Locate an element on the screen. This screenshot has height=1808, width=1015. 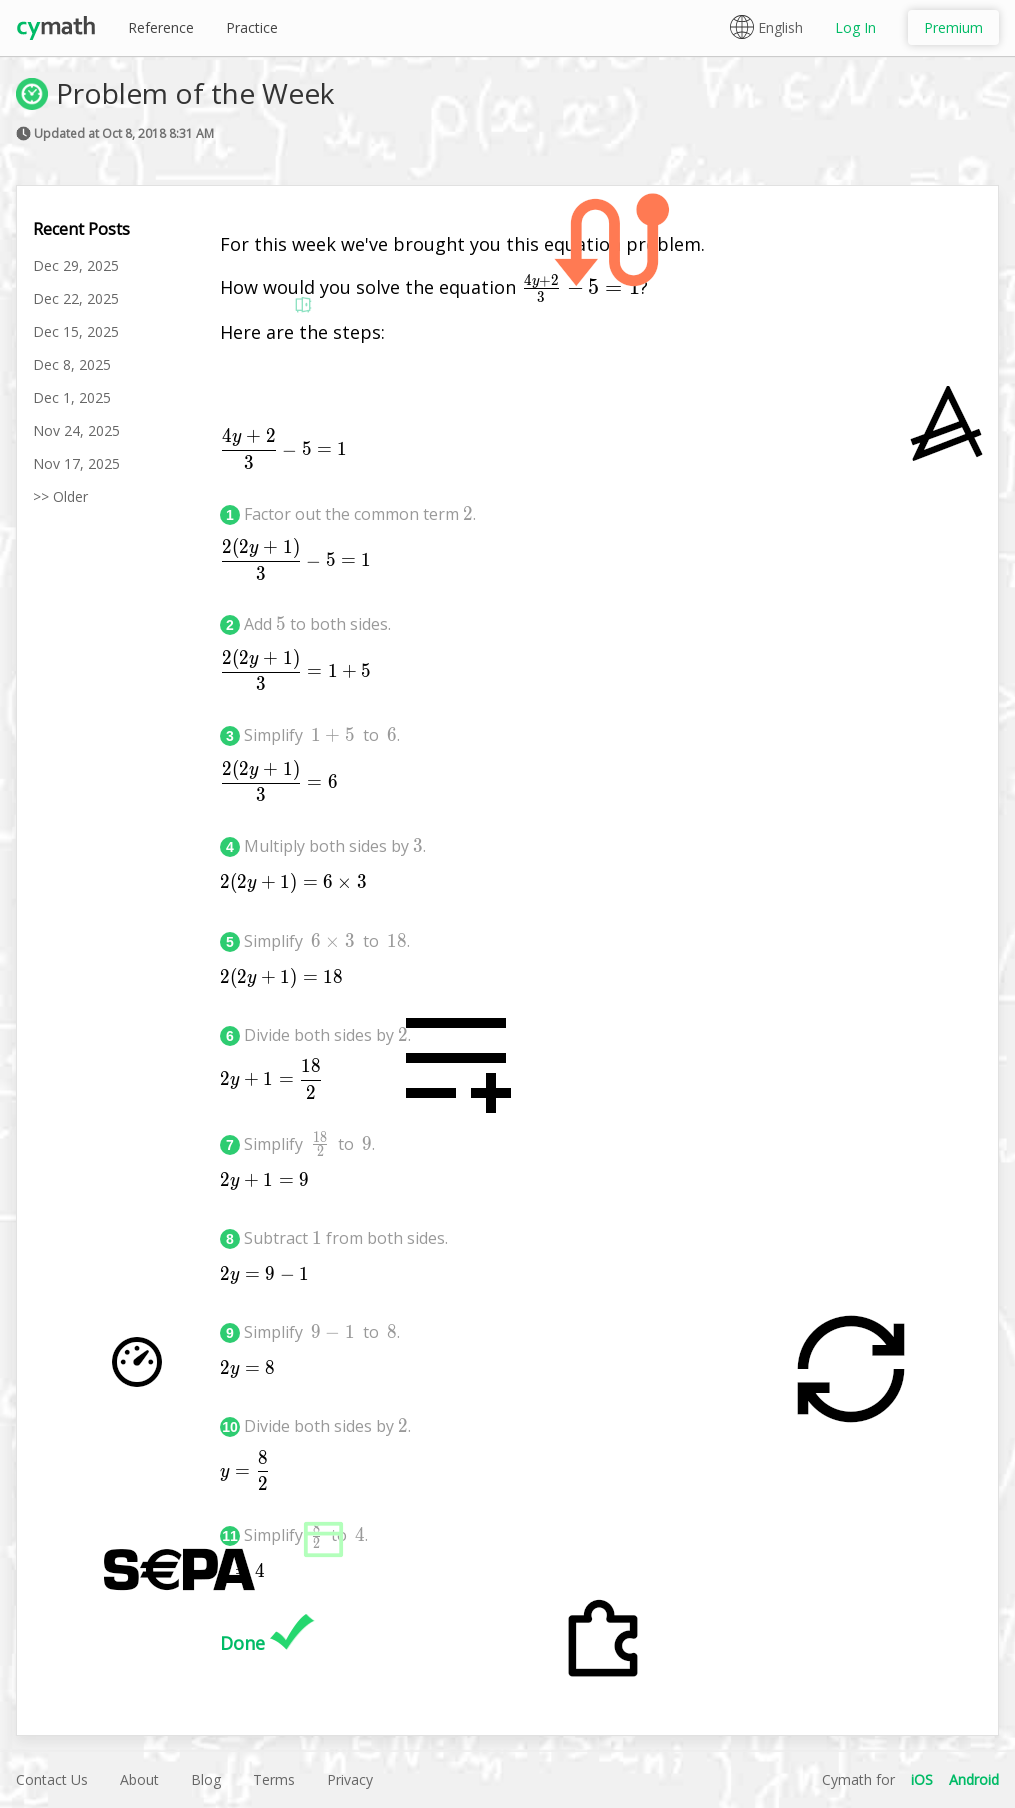
repeat or loop content continuously is located at coordinates (851, 1369).